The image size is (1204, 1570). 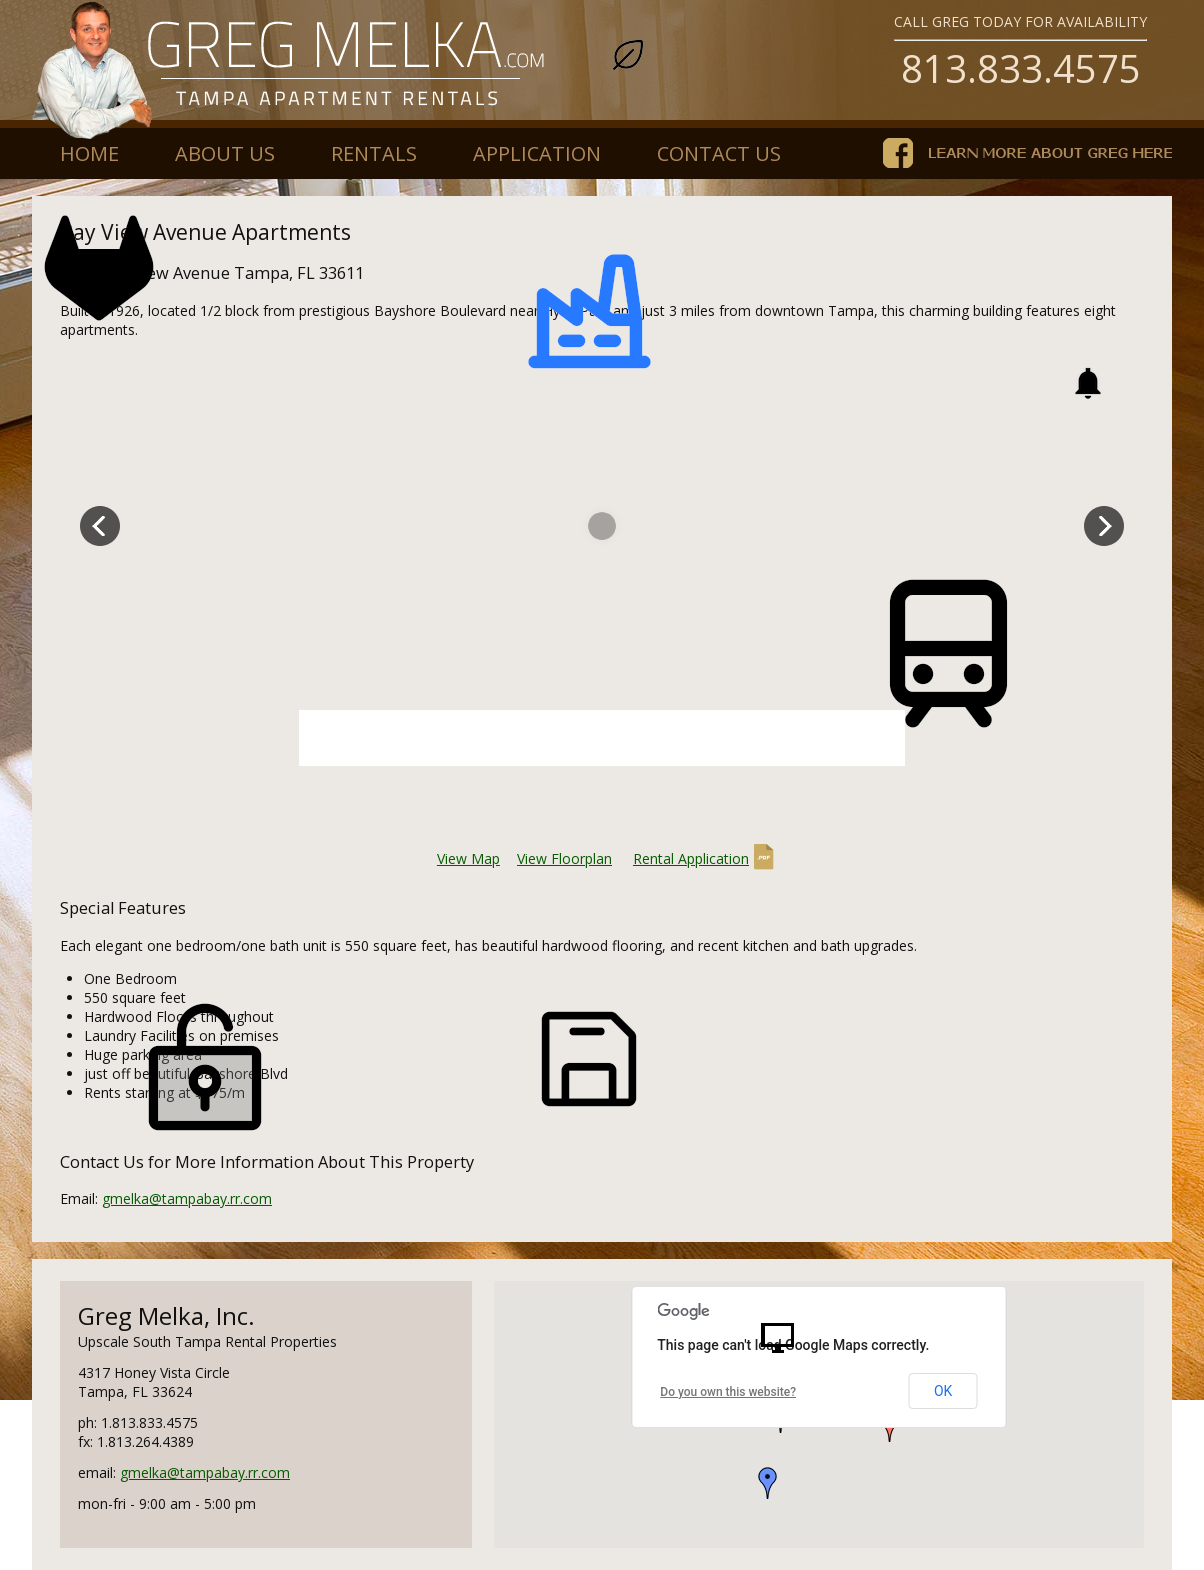 I want to click on switch to desktop view, so click(x=778, y=1338).